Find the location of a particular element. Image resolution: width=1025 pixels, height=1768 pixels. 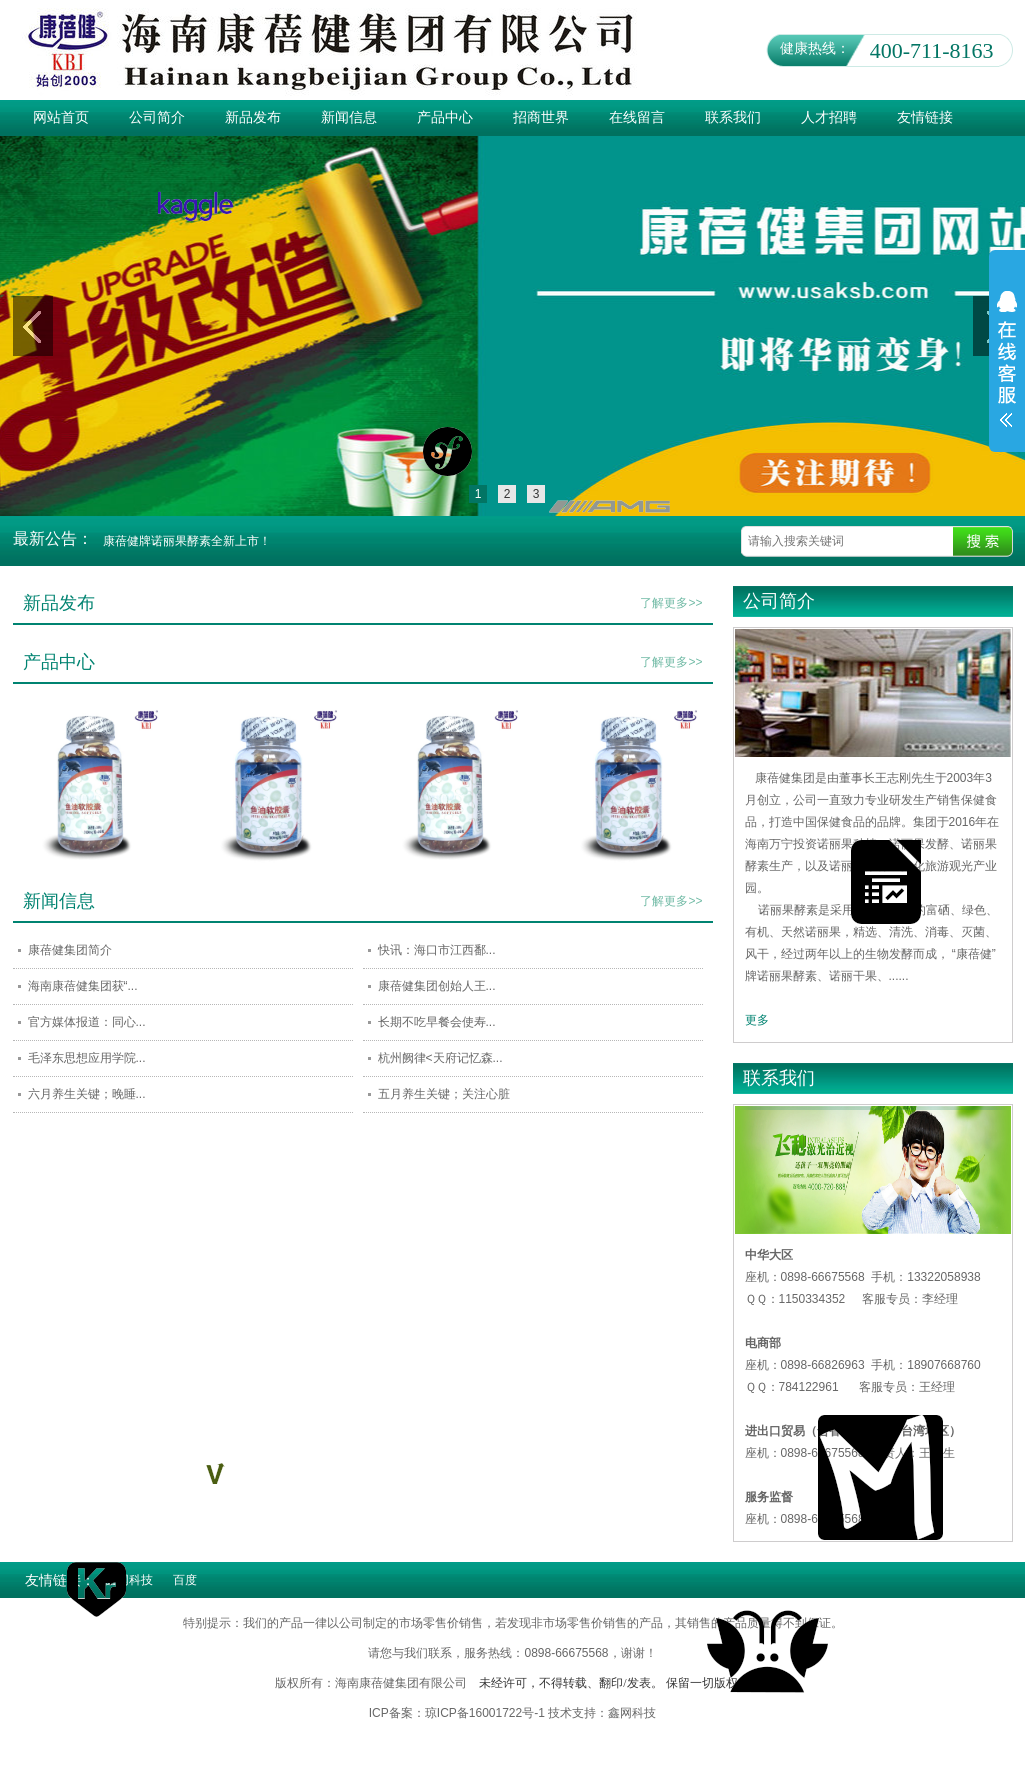

open homarr dashboard is located at coordinates (767, 1651).